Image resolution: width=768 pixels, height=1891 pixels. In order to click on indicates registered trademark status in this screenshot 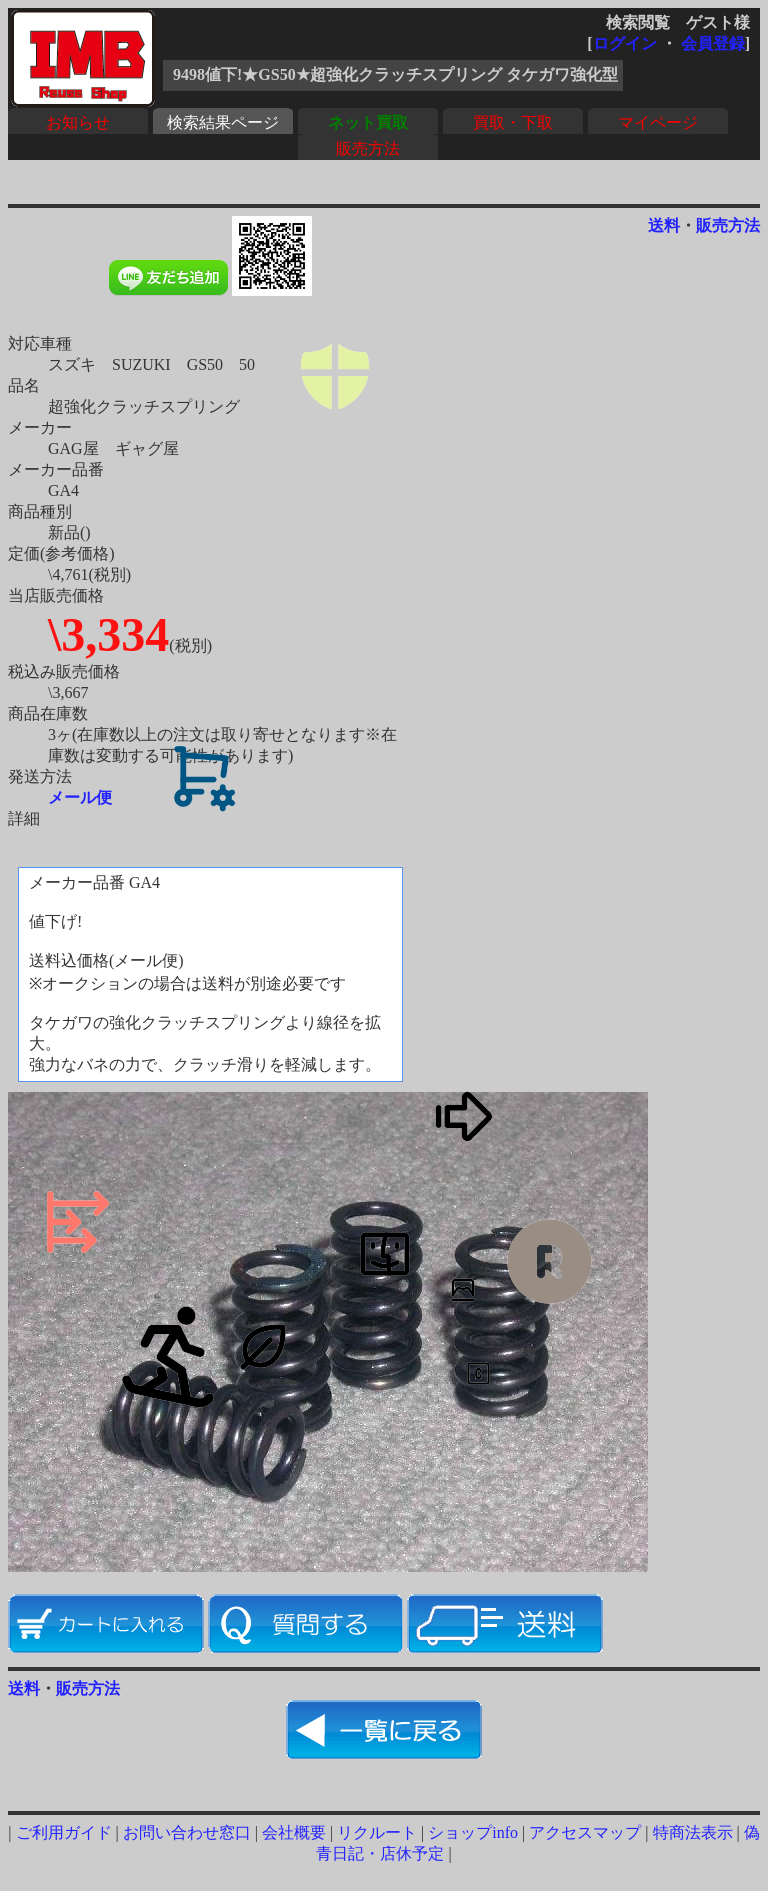, I will do `click(549, 1261)`.